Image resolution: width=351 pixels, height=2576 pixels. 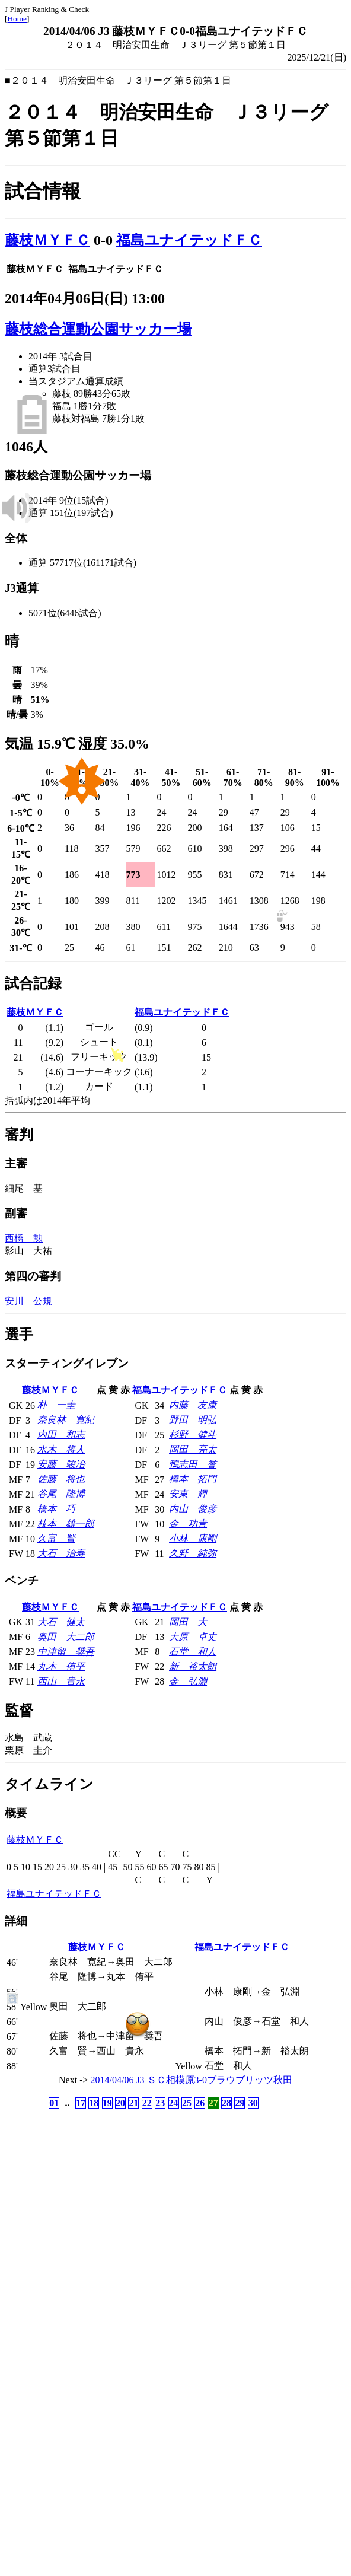 What do you see at coordinates (32, 415) in the screenshot?
I see `indicates battery level is good (approximately 50-75% charged)` at bounding box center [32, 415].